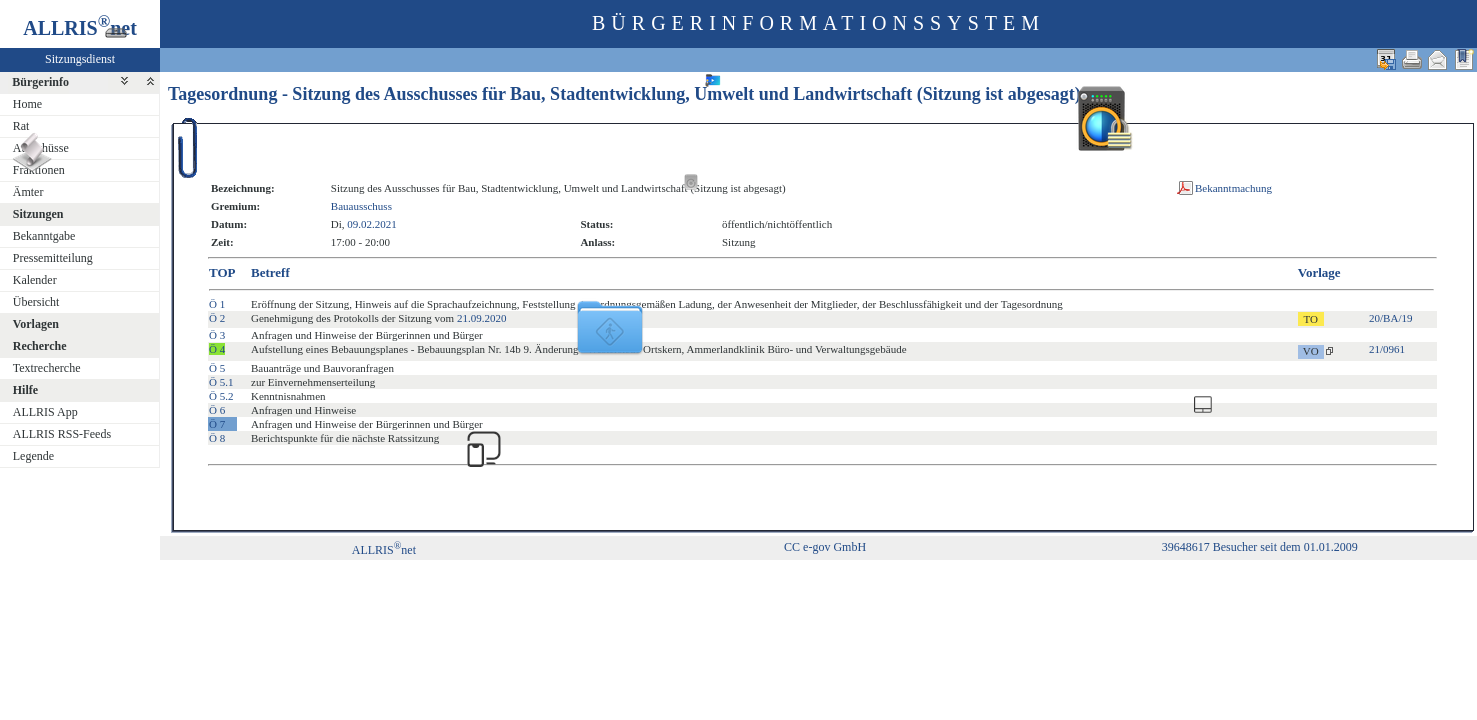 This screenshot has height=720, width=1477. What do you see at coordinates (484, 448) in the screenshot?
I see `link or sync devices together` at bounding box center [484, 448].